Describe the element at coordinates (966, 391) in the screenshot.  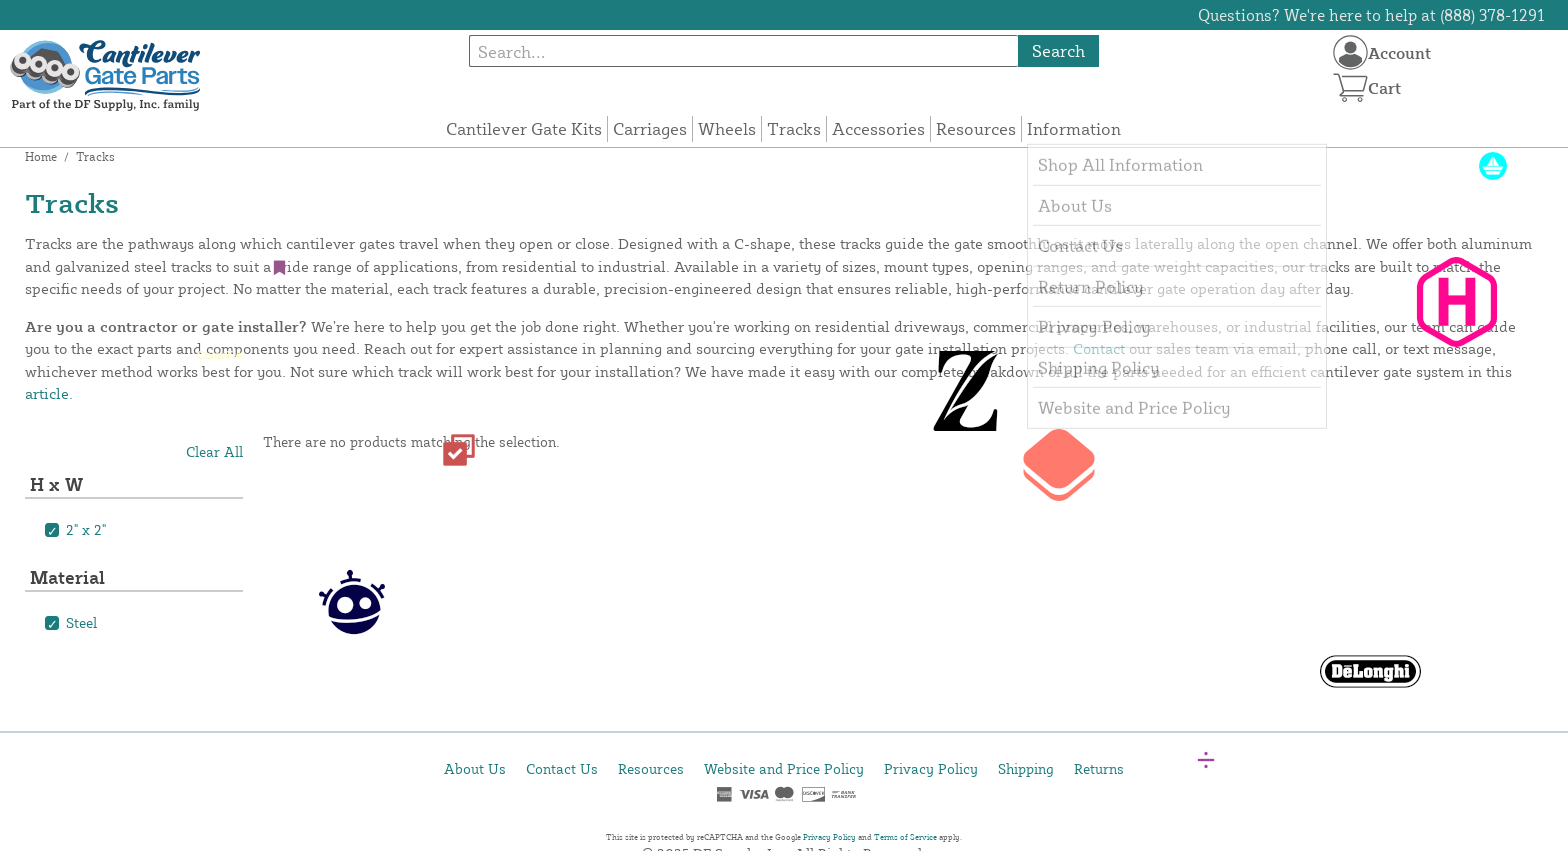
I see `open the Zola website or app` at that location.